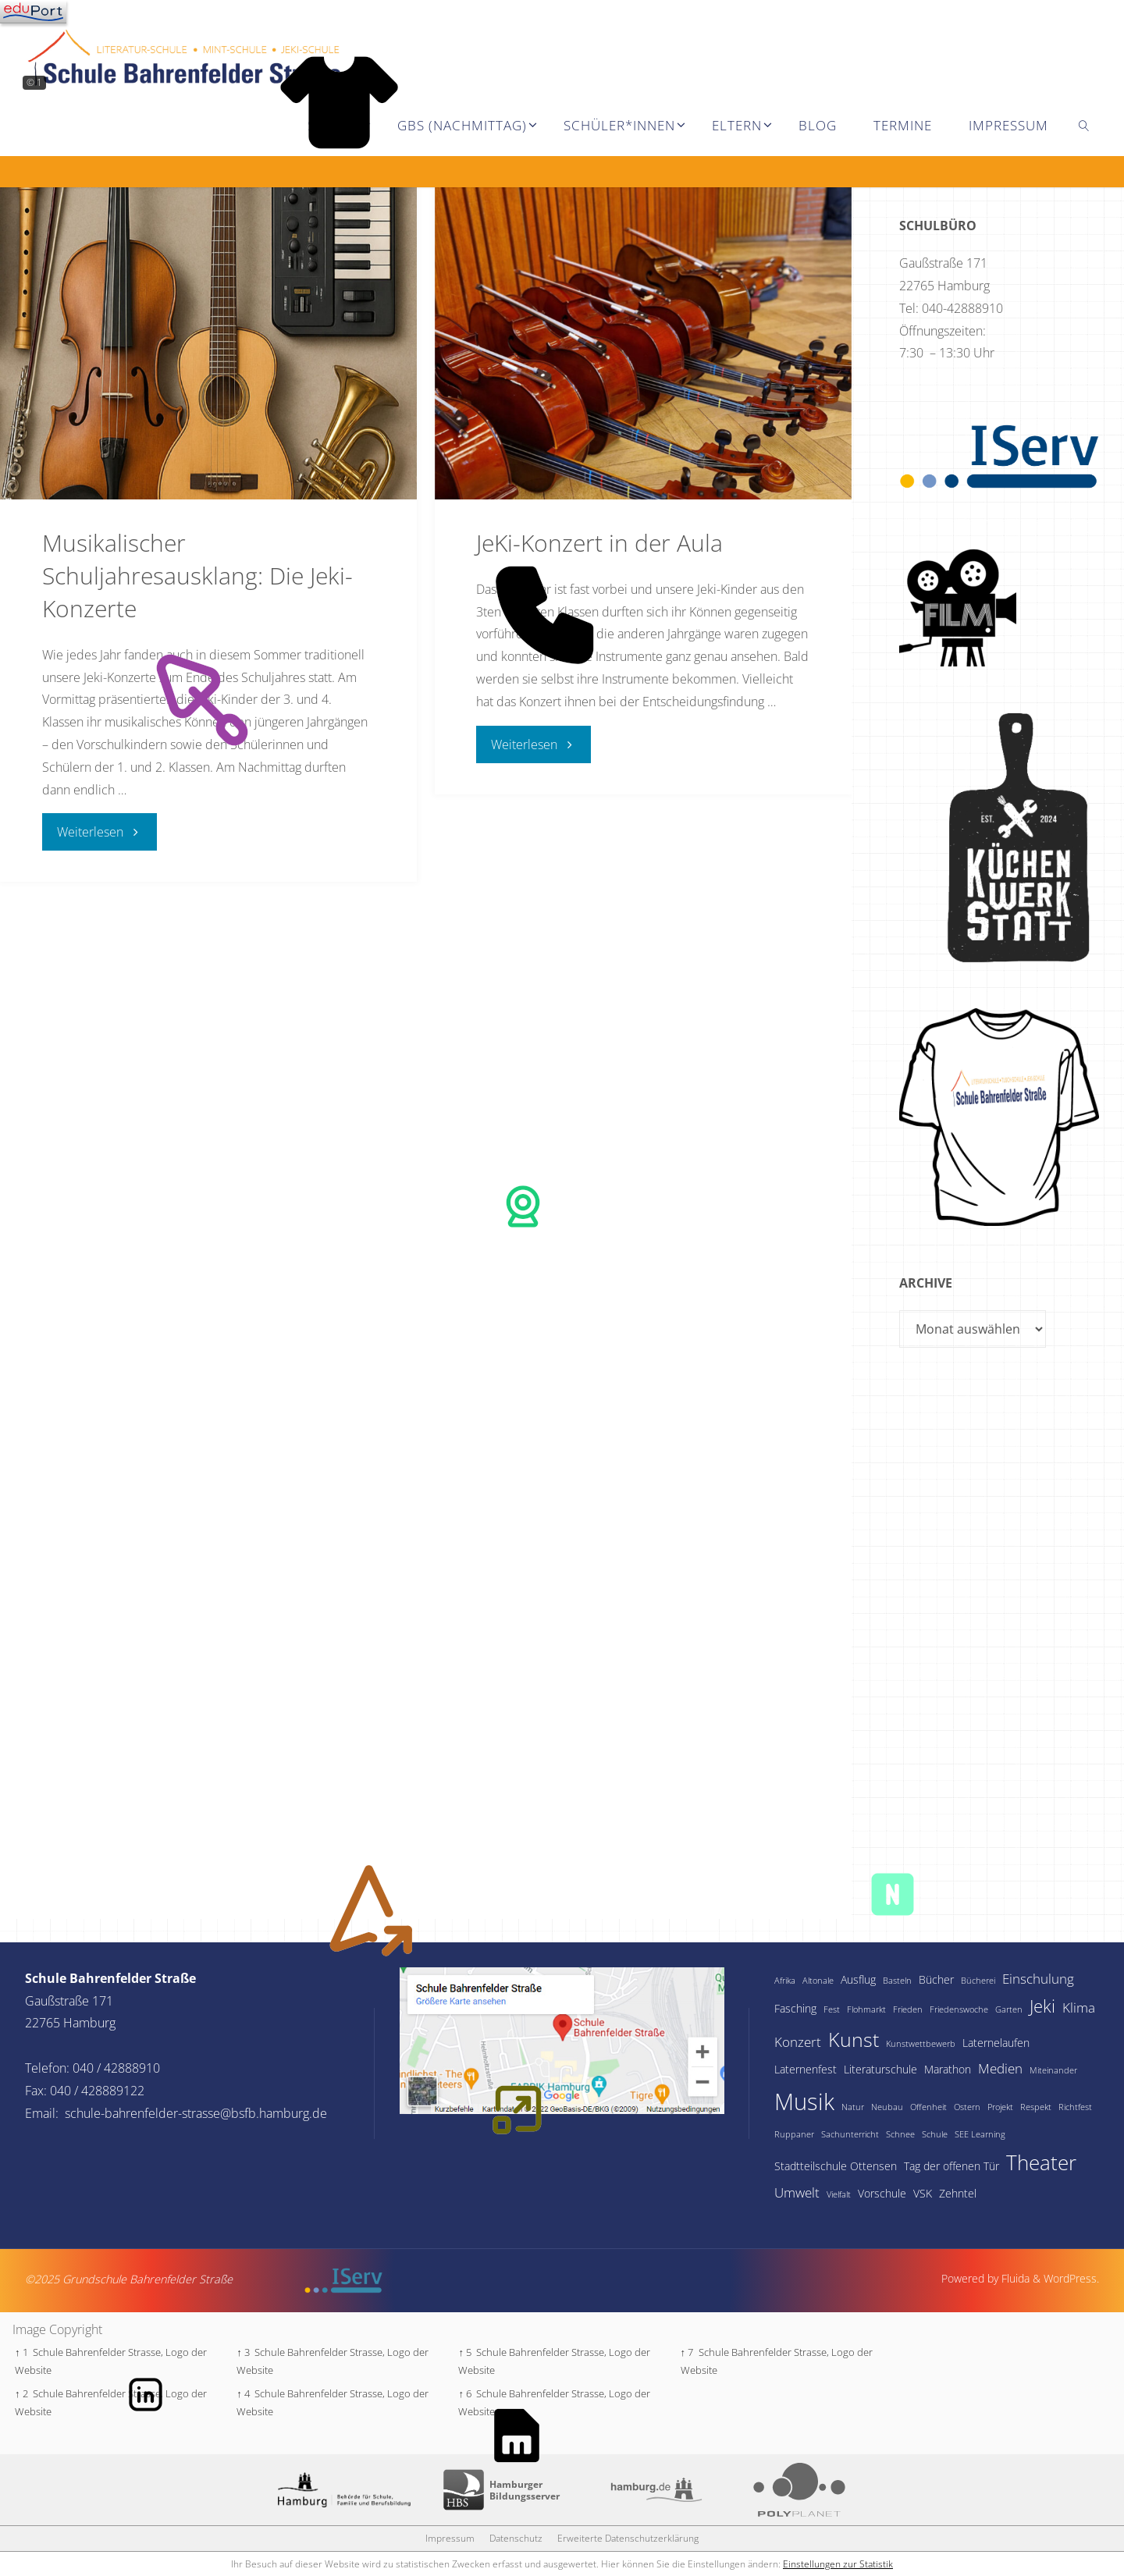  What do you see at coordinates (518, 2109) in the screenshot?
I see `maximize window to full screen` at bounding box center [518, 2109].